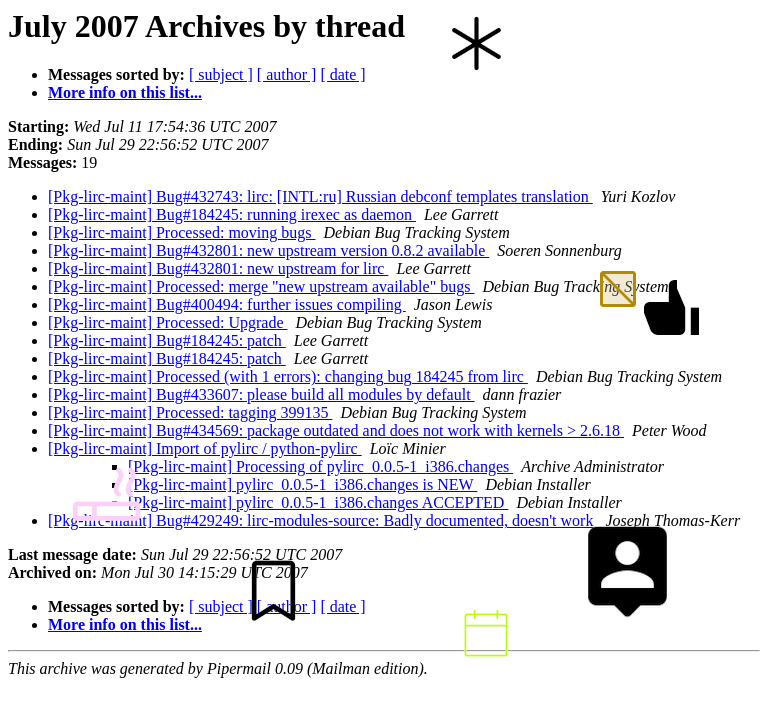 The width and height of the screenshot is (768, 720). Describe the element at coordinates (106, 501) in the screenshot. I see `indicates a designated smoking area` at that location.